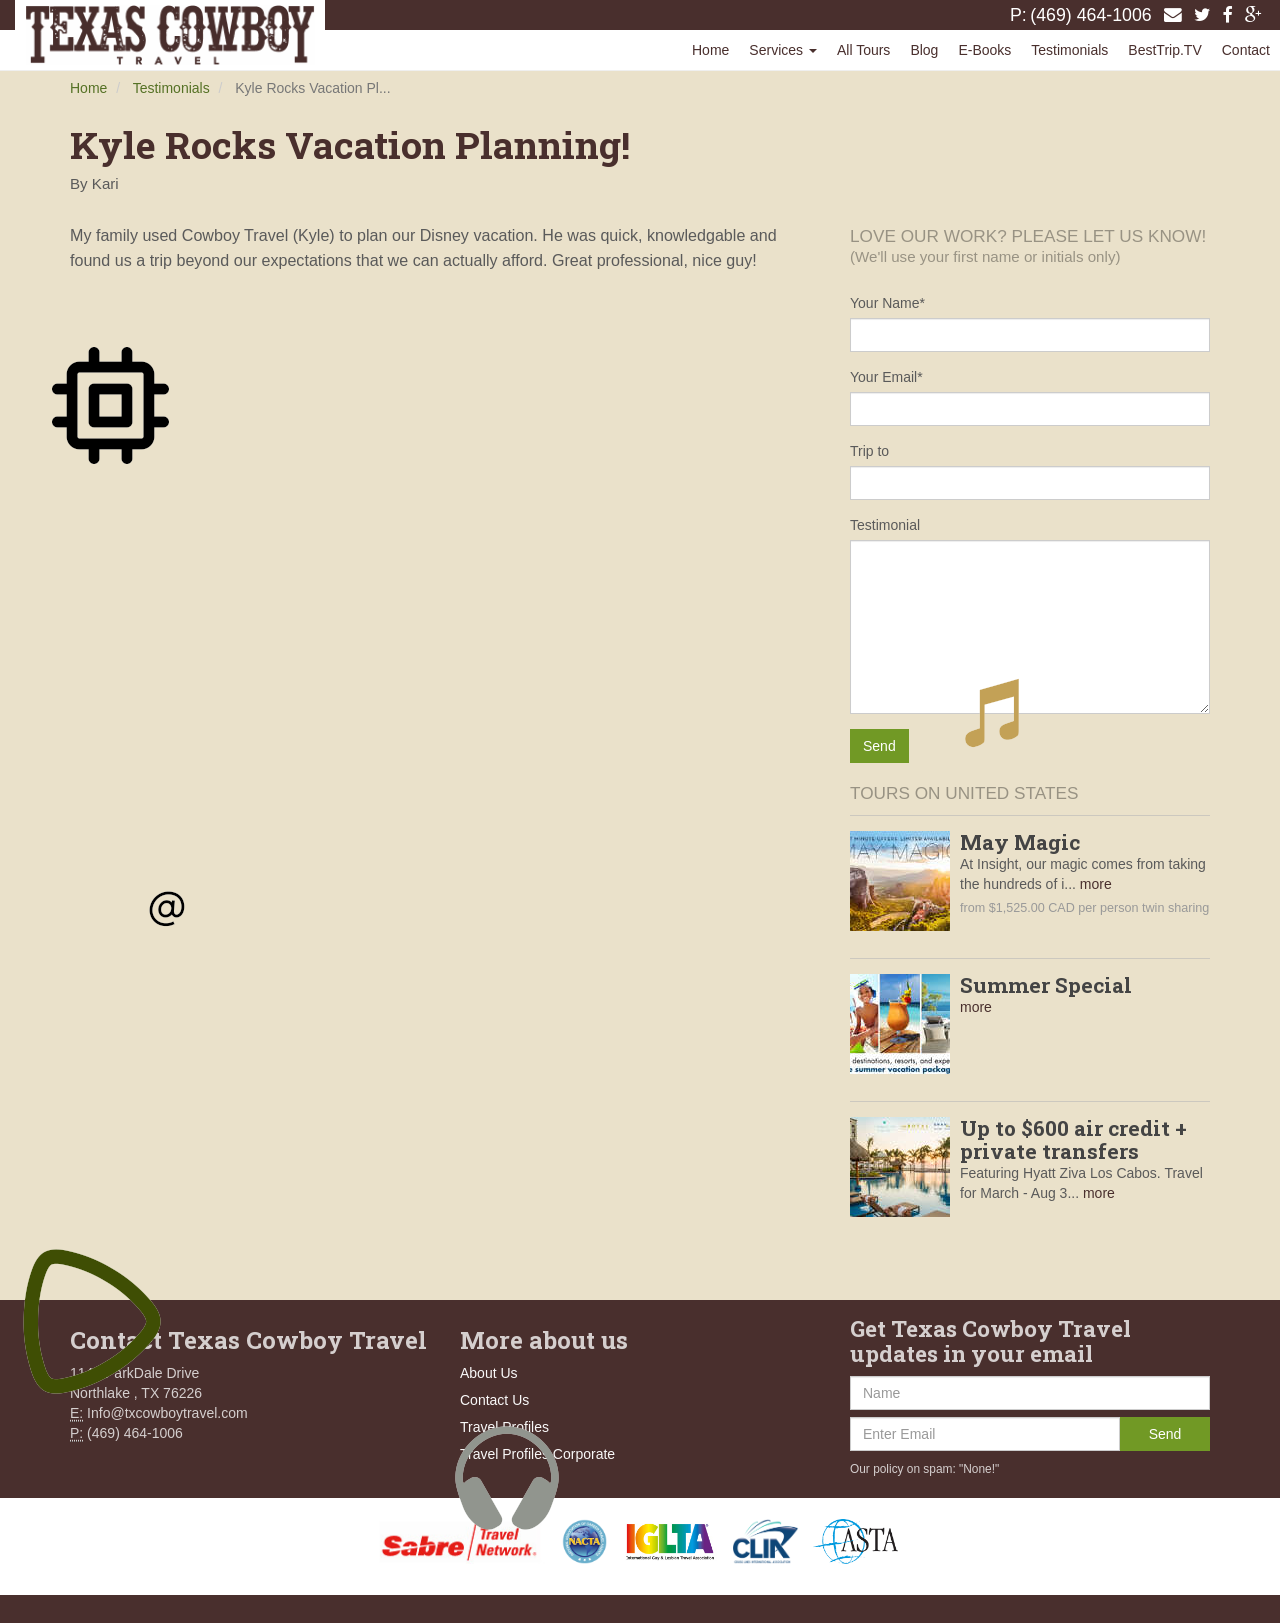 The image size is (1280, 1623). Describe the element at coordinates (110, 405) in the screenshot. I see `view system or hardware information` at that location.